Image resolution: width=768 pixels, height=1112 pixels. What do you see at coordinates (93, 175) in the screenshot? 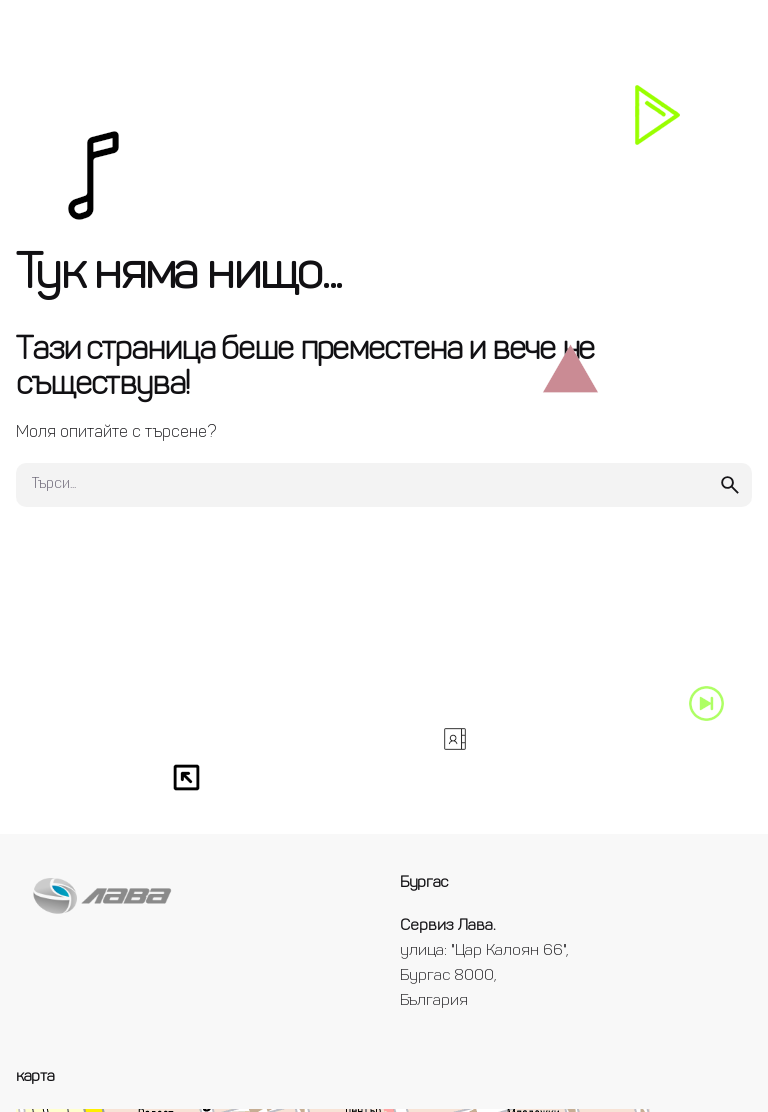
I see `play or access music` at bounding box center [93, 175].